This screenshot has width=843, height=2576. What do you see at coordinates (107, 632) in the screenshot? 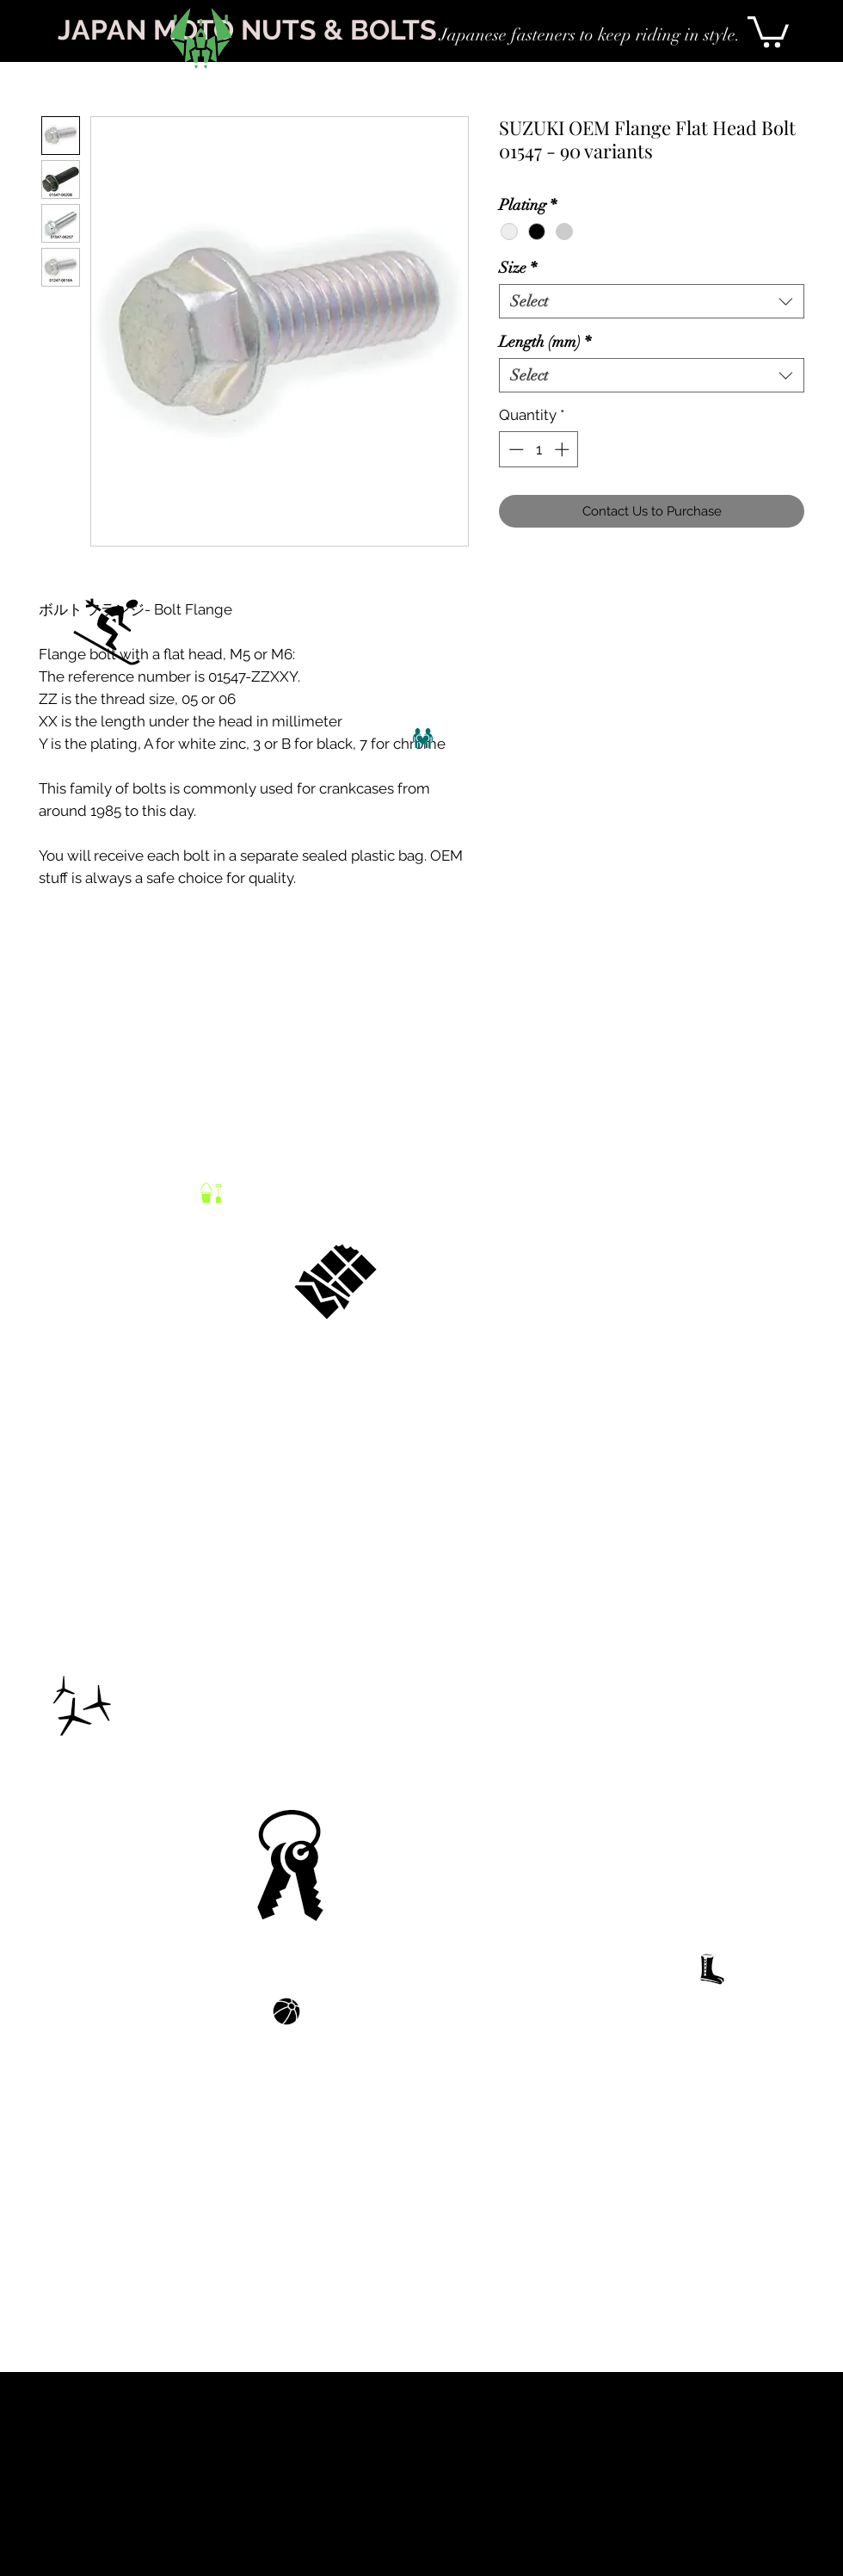
I see `access skiing or winter sports activities` at bounding box center [107, 632].